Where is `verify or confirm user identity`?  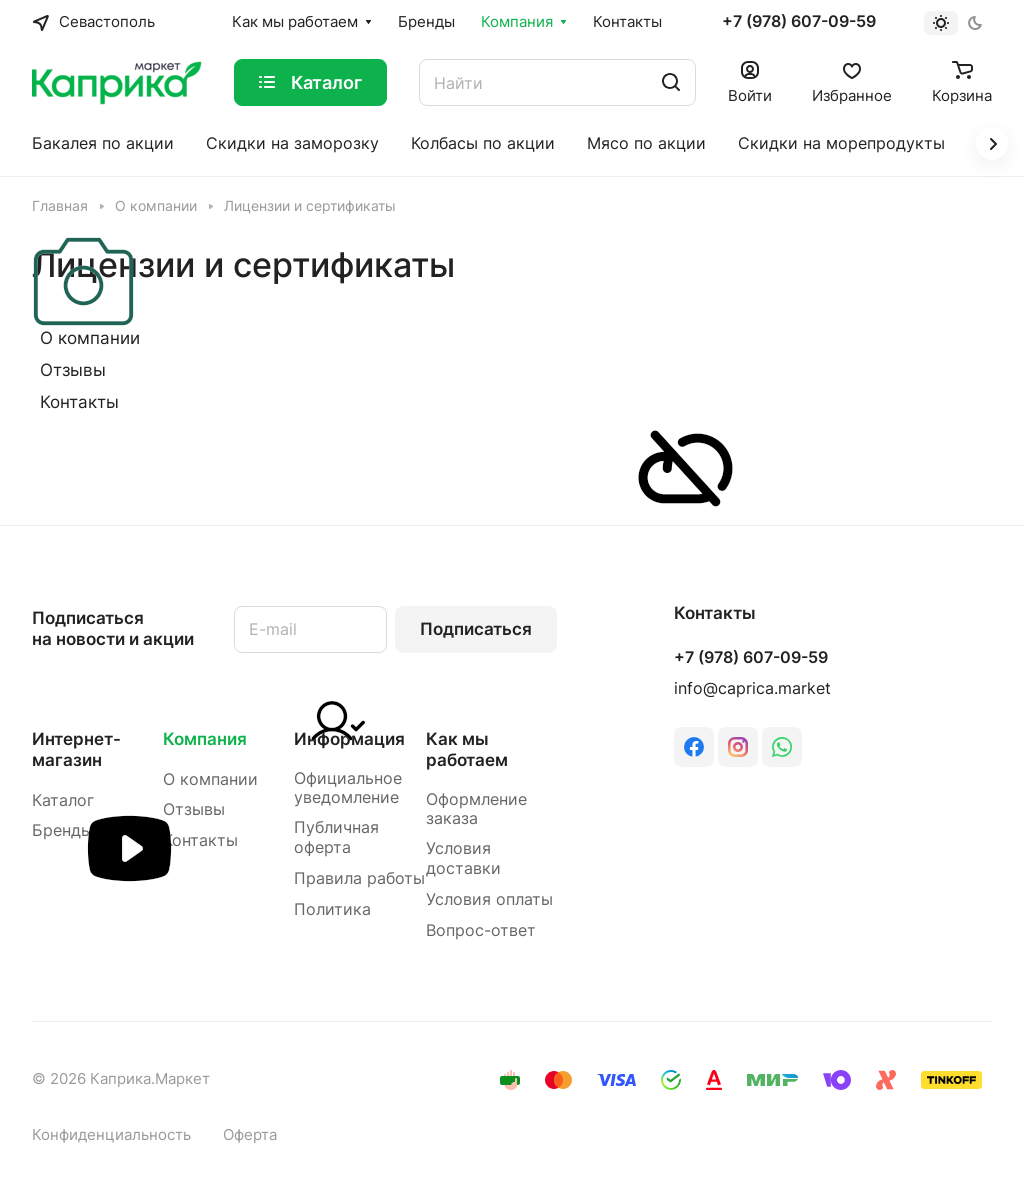 verify or confirm user identity is located at coordinates (336, 722).